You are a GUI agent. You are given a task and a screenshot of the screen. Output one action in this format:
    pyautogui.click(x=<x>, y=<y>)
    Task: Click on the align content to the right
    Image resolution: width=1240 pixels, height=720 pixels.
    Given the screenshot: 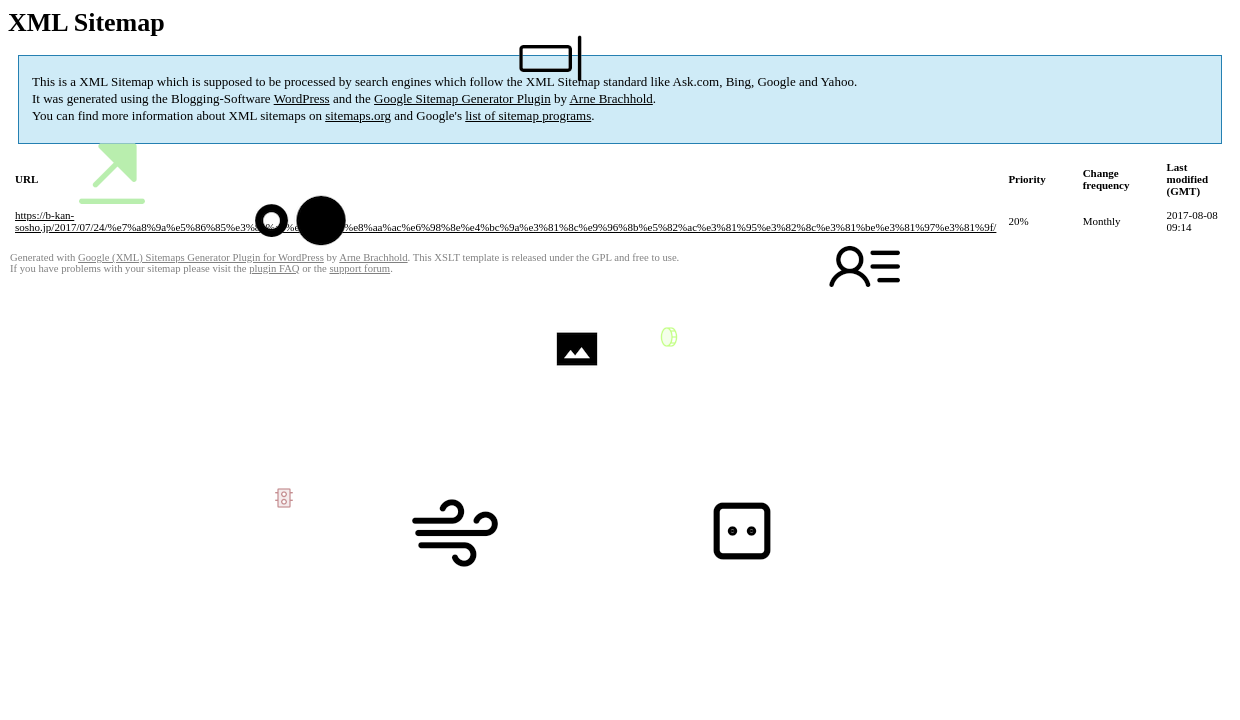 What is the action you would take?
    pyautogui.click(x=551, y=58)
    